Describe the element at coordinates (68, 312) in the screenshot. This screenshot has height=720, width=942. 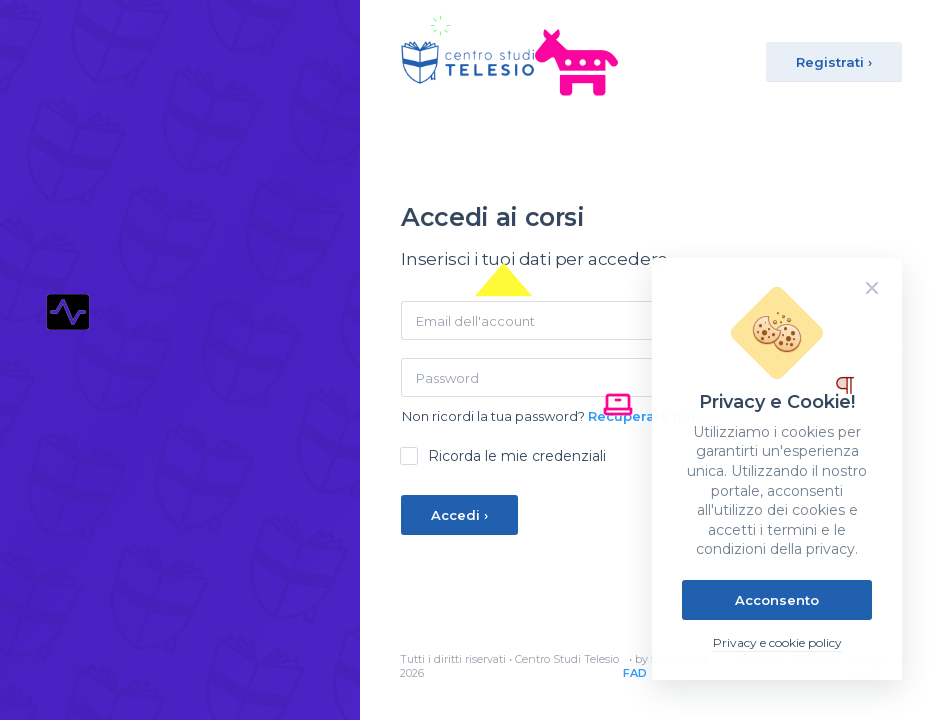
I see `view health or heart rate data` at that location.